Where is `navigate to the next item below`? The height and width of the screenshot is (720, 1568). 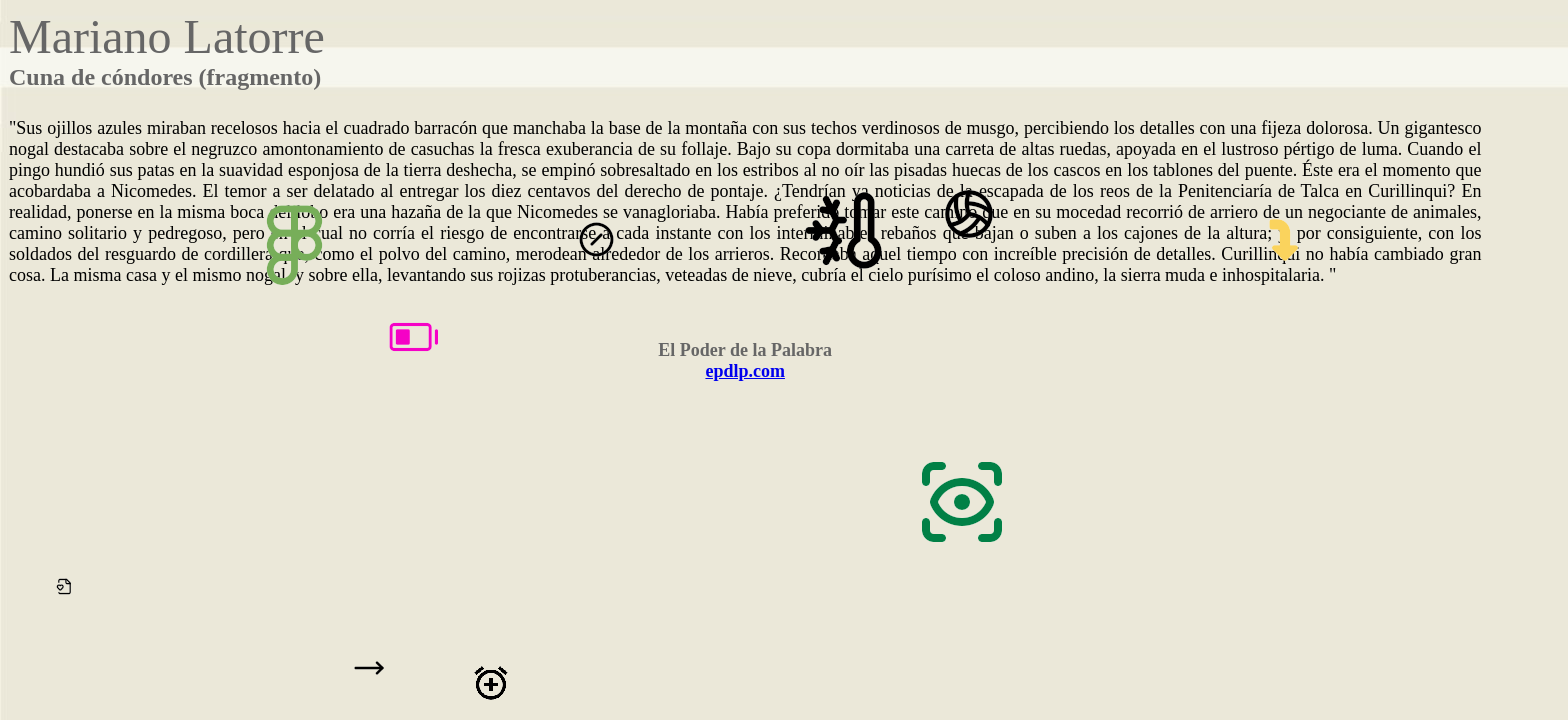
navigate to the next item below is located at coordinates (1285, 240).